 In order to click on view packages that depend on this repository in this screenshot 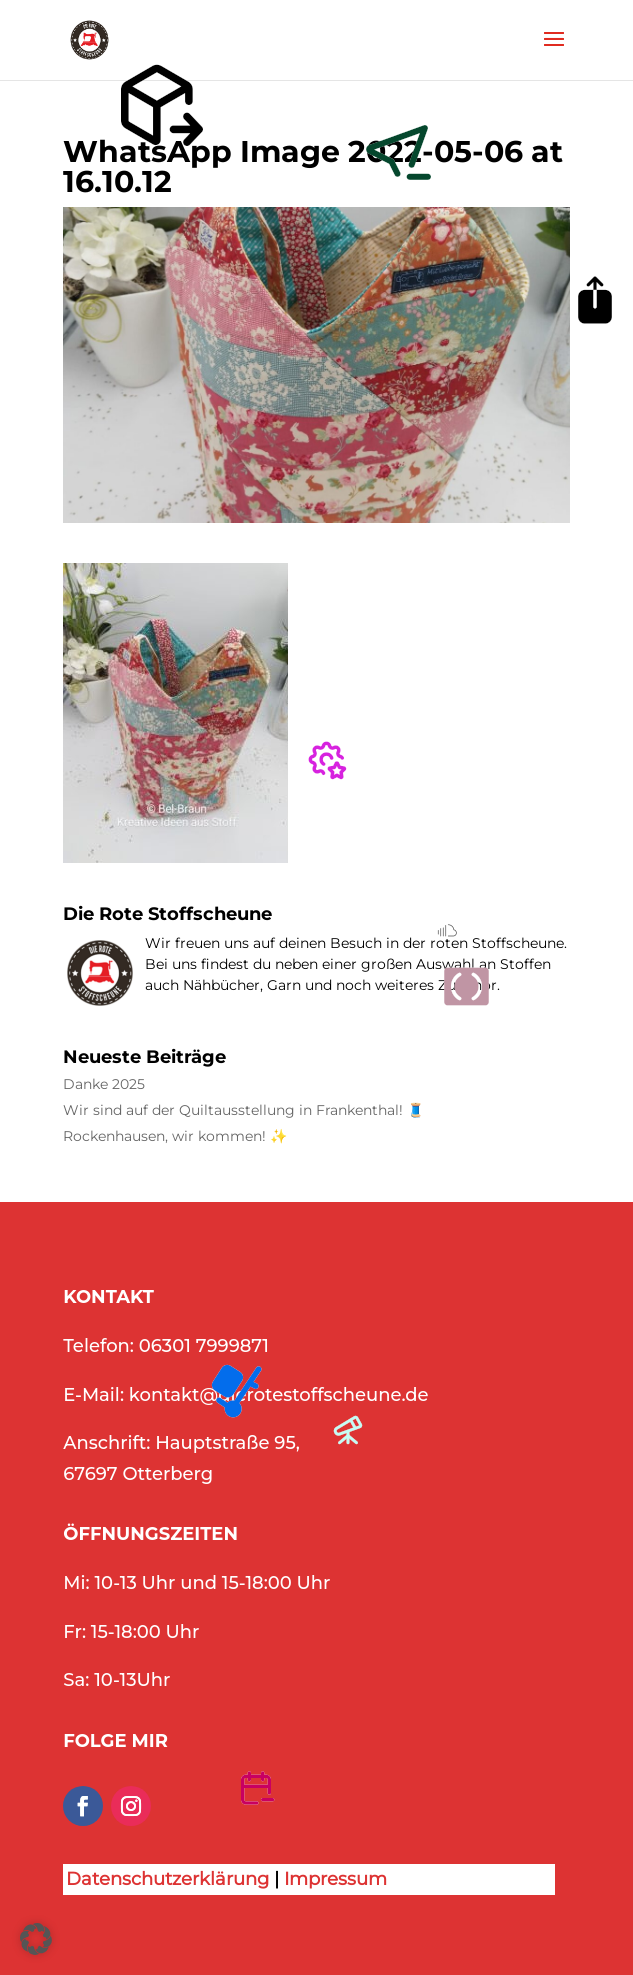, I will do `click(162, 105)`.